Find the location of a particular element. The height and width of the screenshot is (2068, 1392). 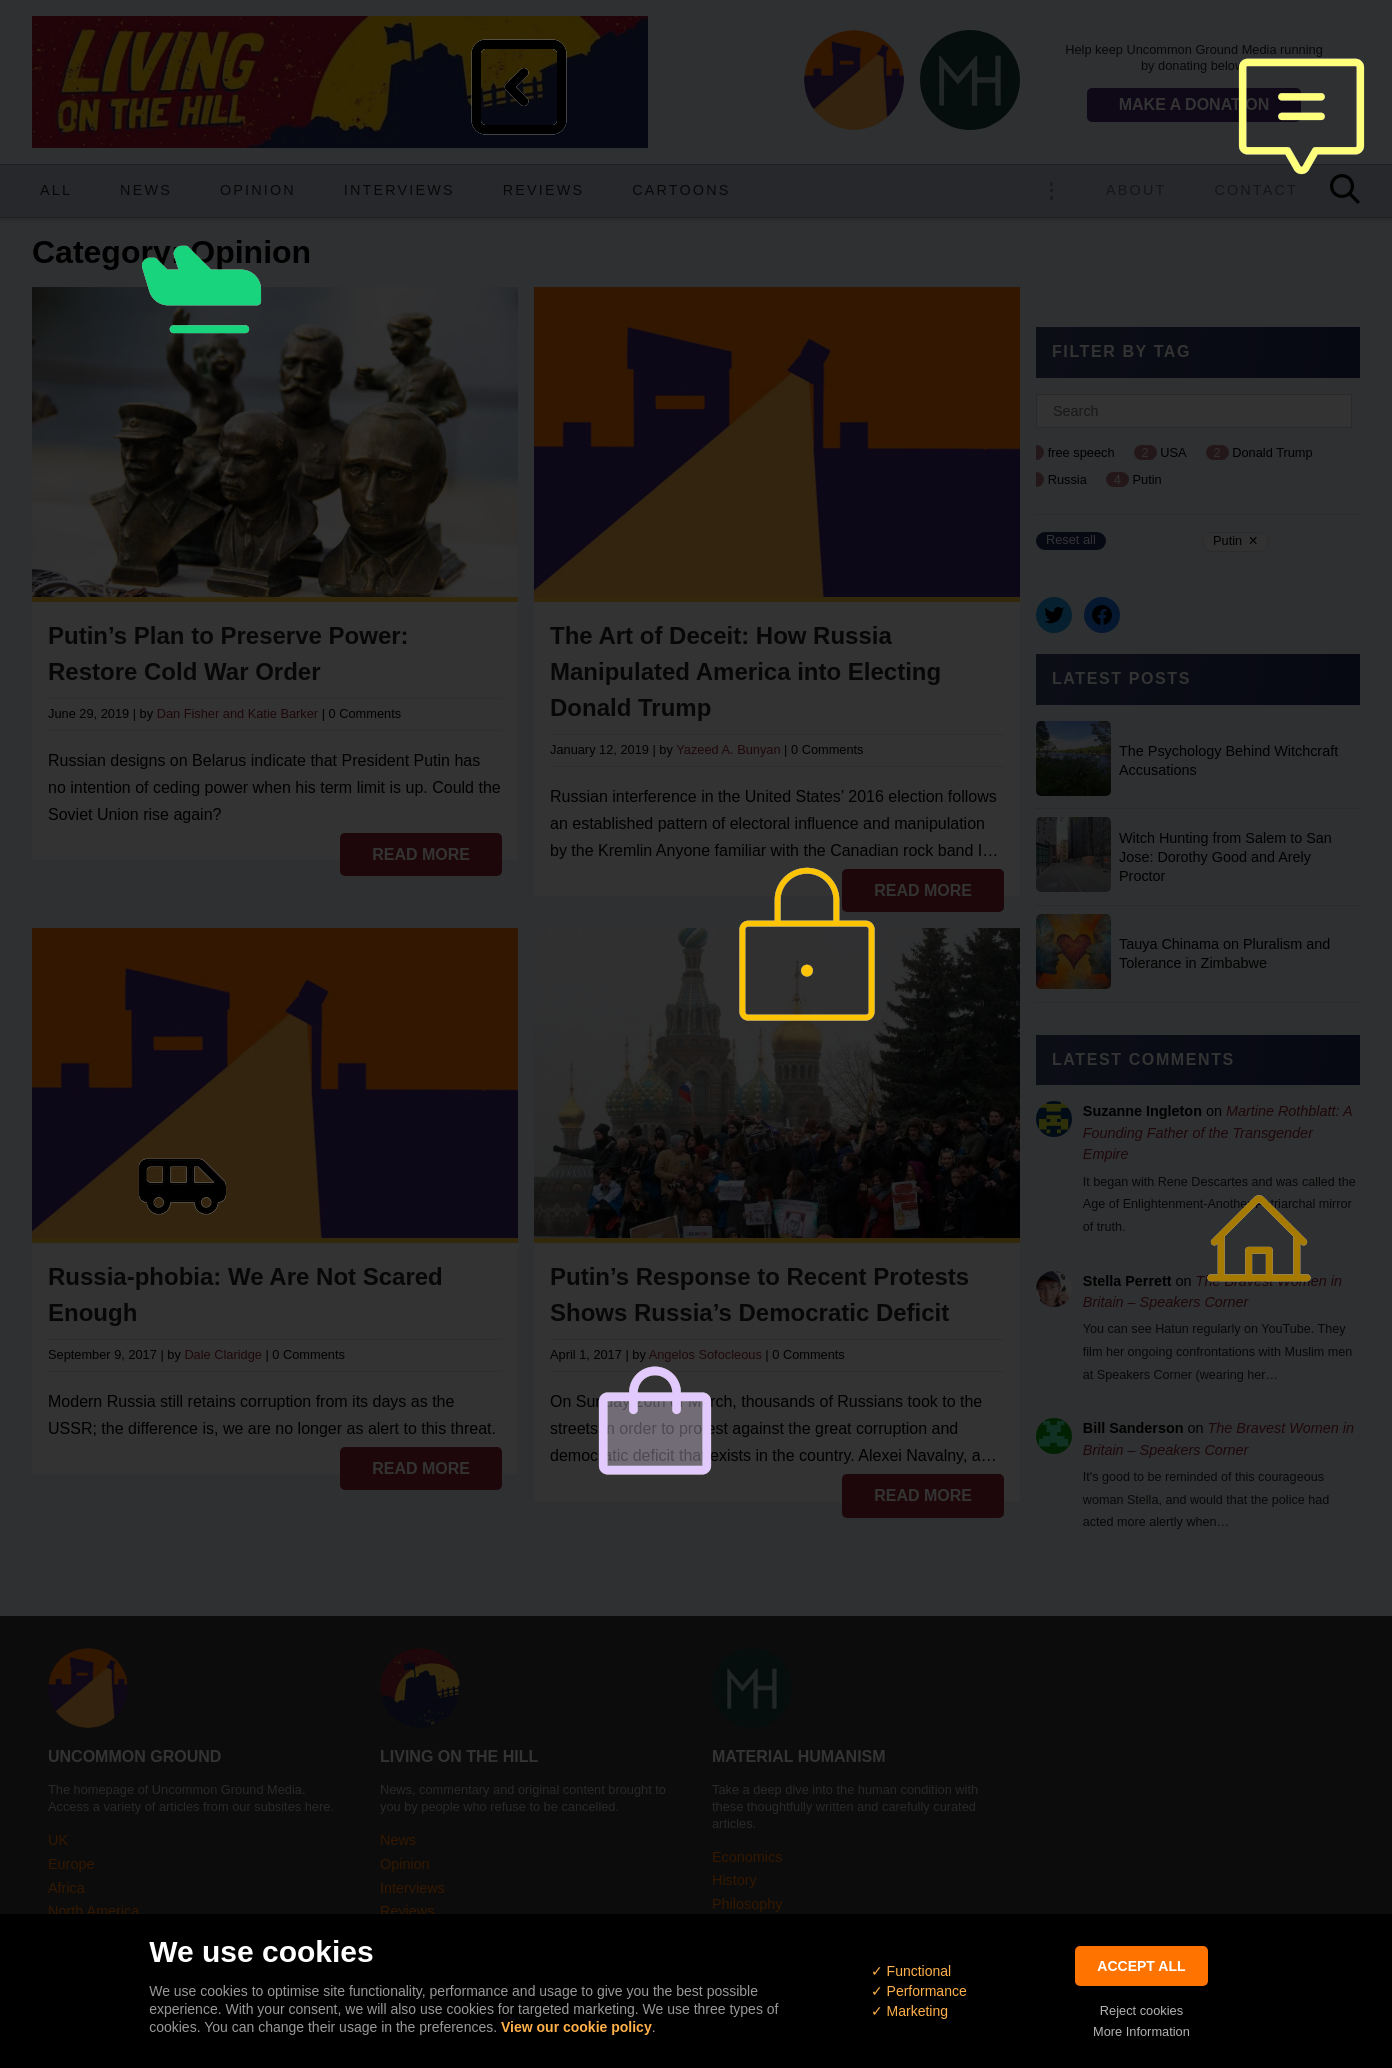

navigate to the previous page or screen is located at coordinates (519, 87).